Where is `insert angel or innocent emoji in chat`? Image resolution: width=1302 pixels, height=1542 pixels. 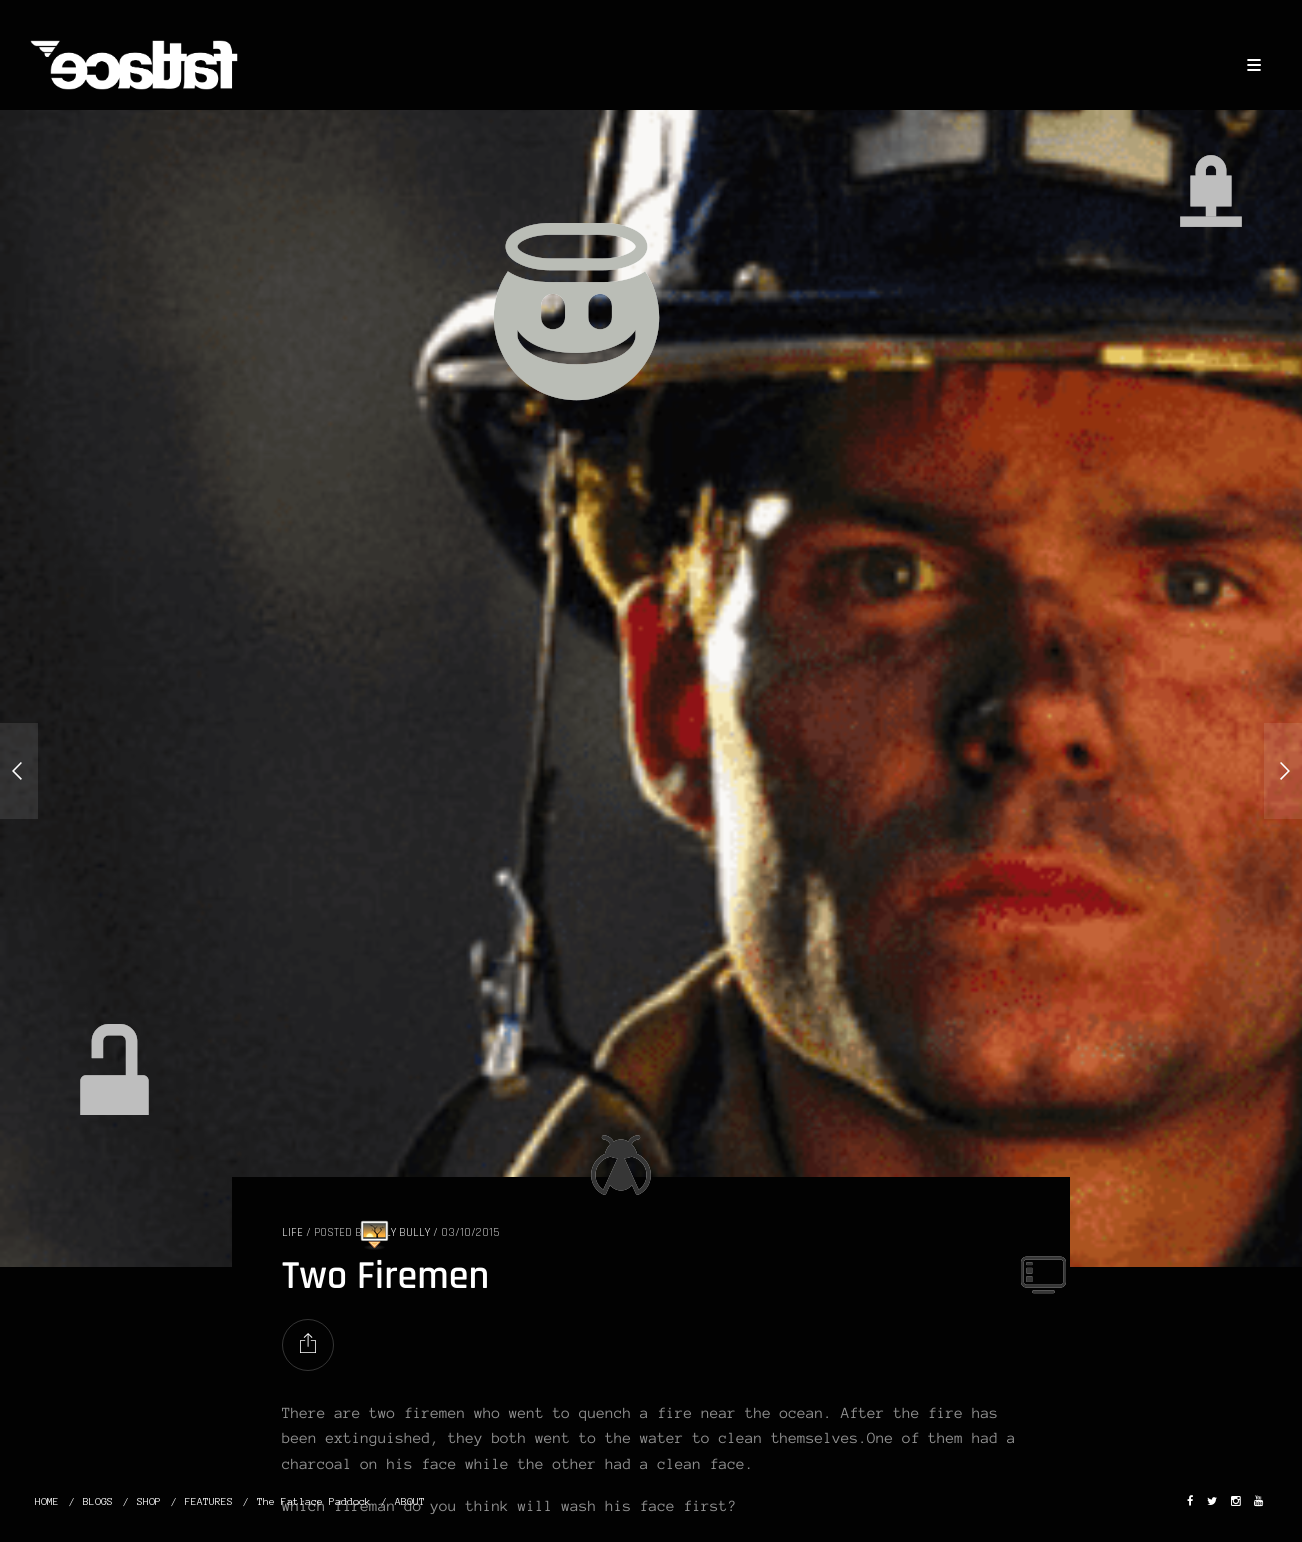 insert angel or innocent emoji in chat is located at coordinates (576, 317).